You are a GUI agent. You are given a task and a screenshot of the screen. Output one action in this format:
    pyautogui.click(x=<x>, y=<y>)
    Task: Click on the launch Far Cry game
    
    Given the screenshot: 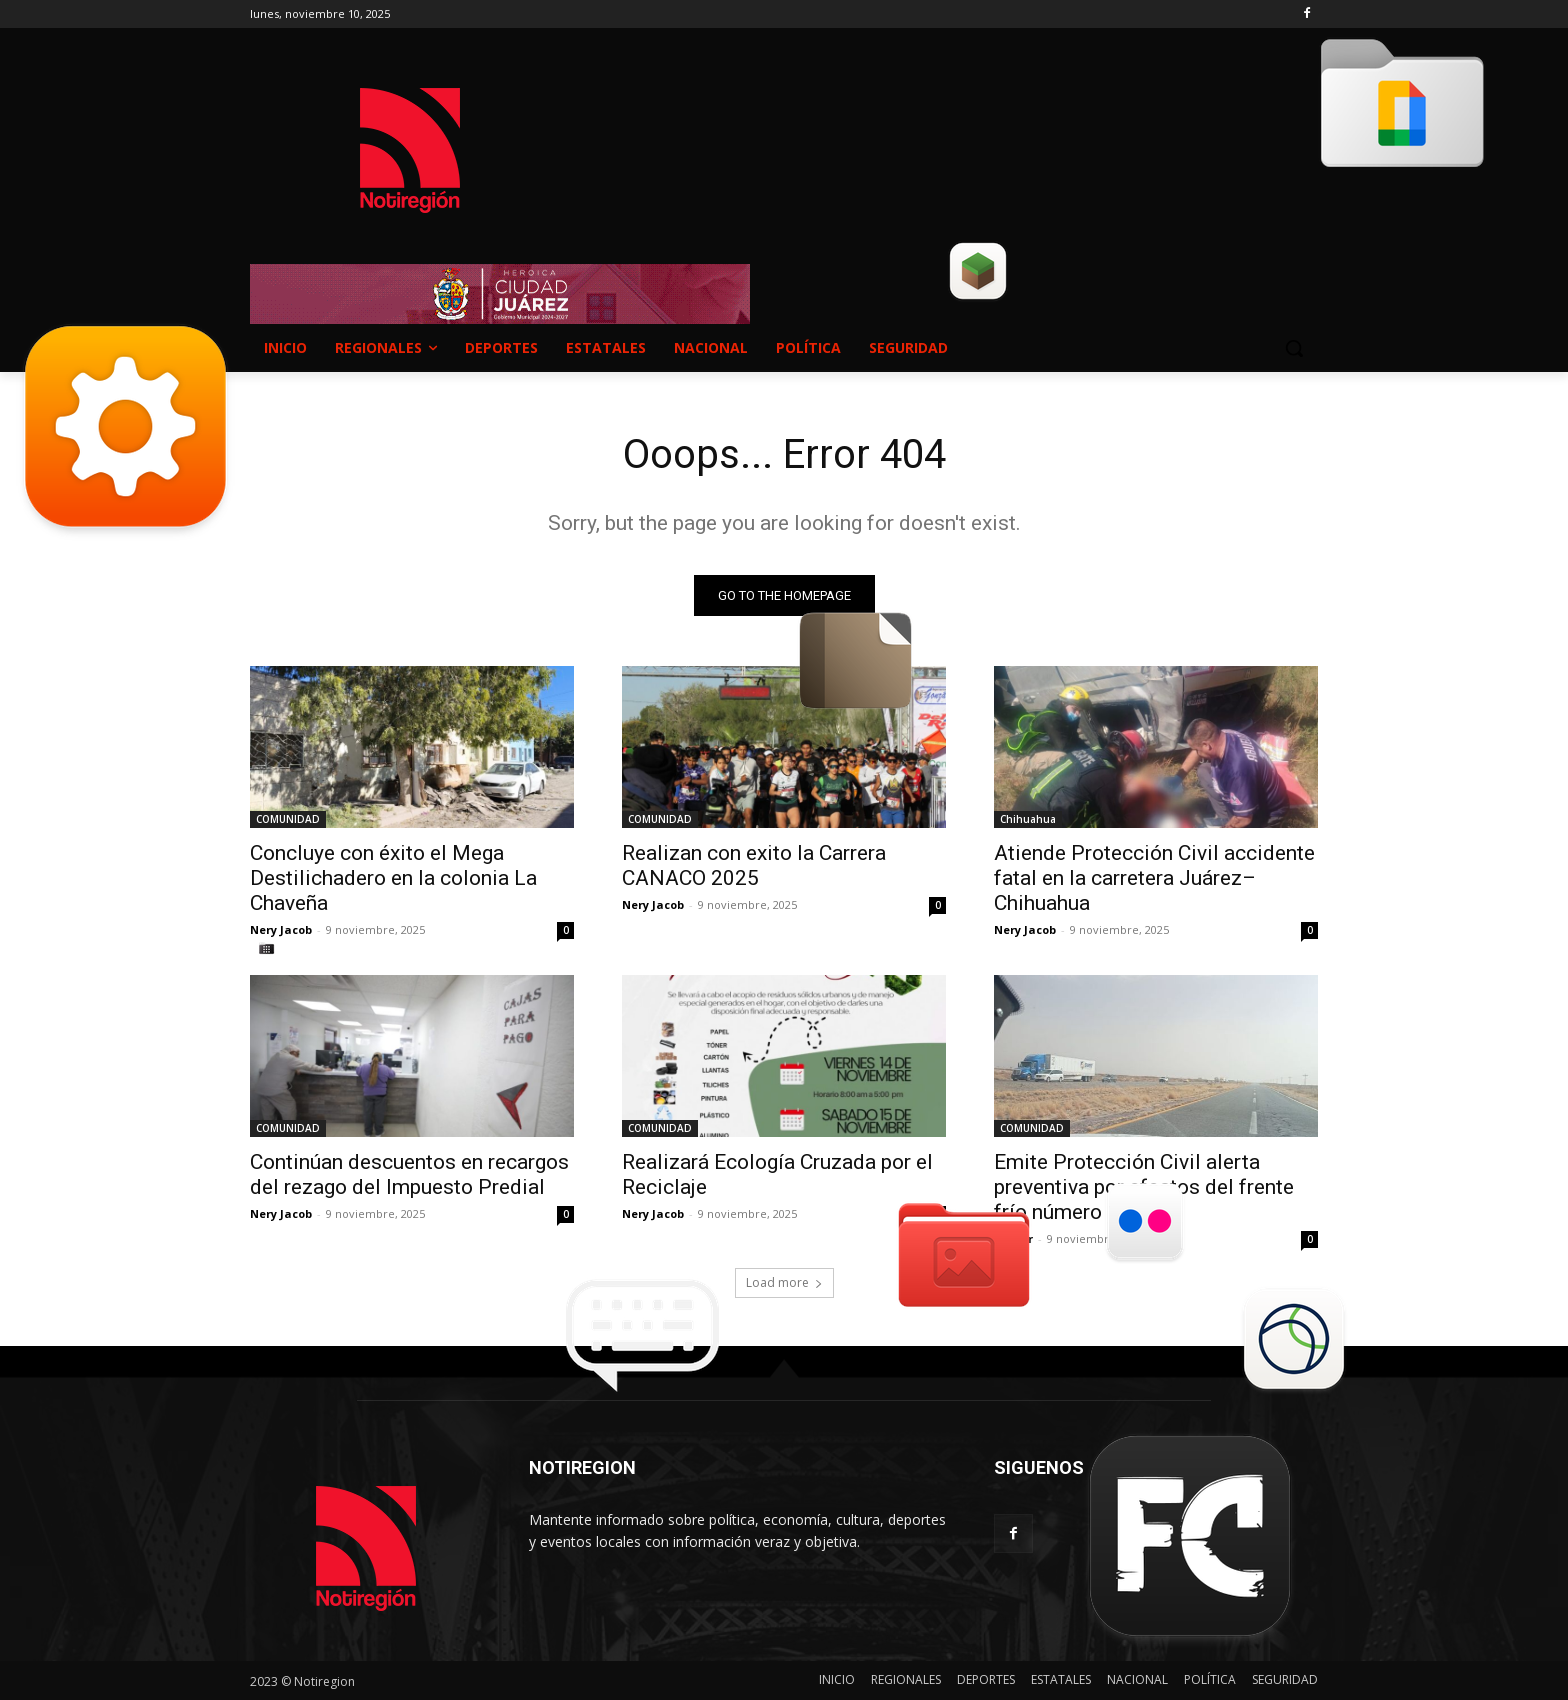 What is the action you would take?
    pyautogui.click(x=1190, y=1536)
    